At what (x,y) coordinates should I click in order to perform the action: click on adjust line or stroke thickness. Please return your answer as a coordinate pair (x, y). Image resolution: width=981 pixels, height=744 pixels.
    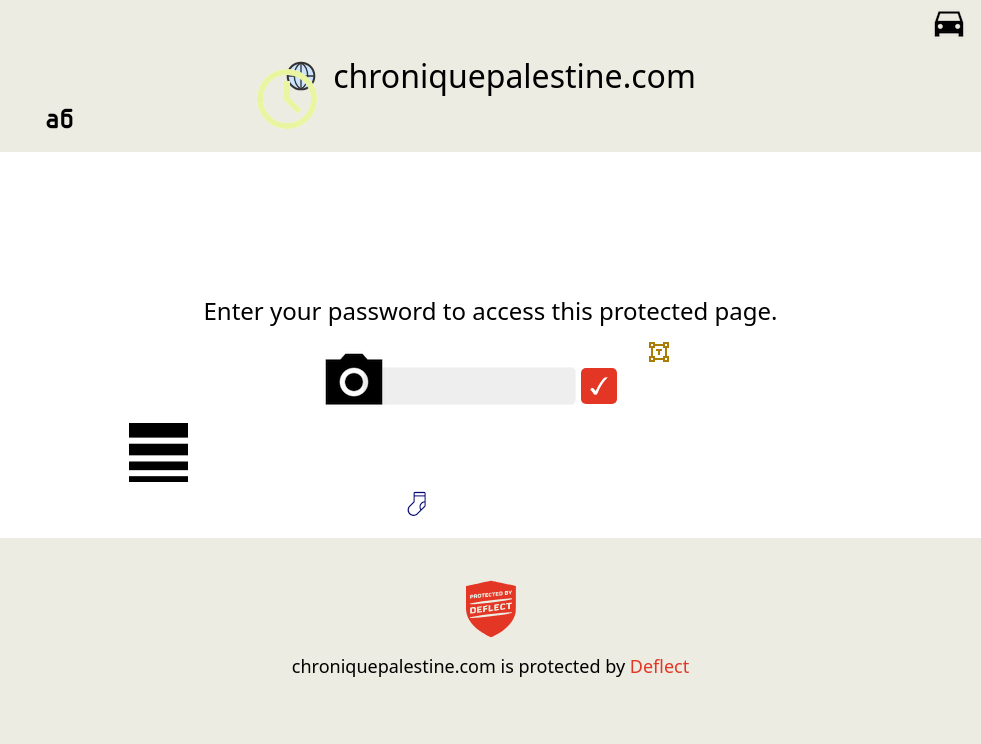
    Looking at the image, I should click on (158, 452).